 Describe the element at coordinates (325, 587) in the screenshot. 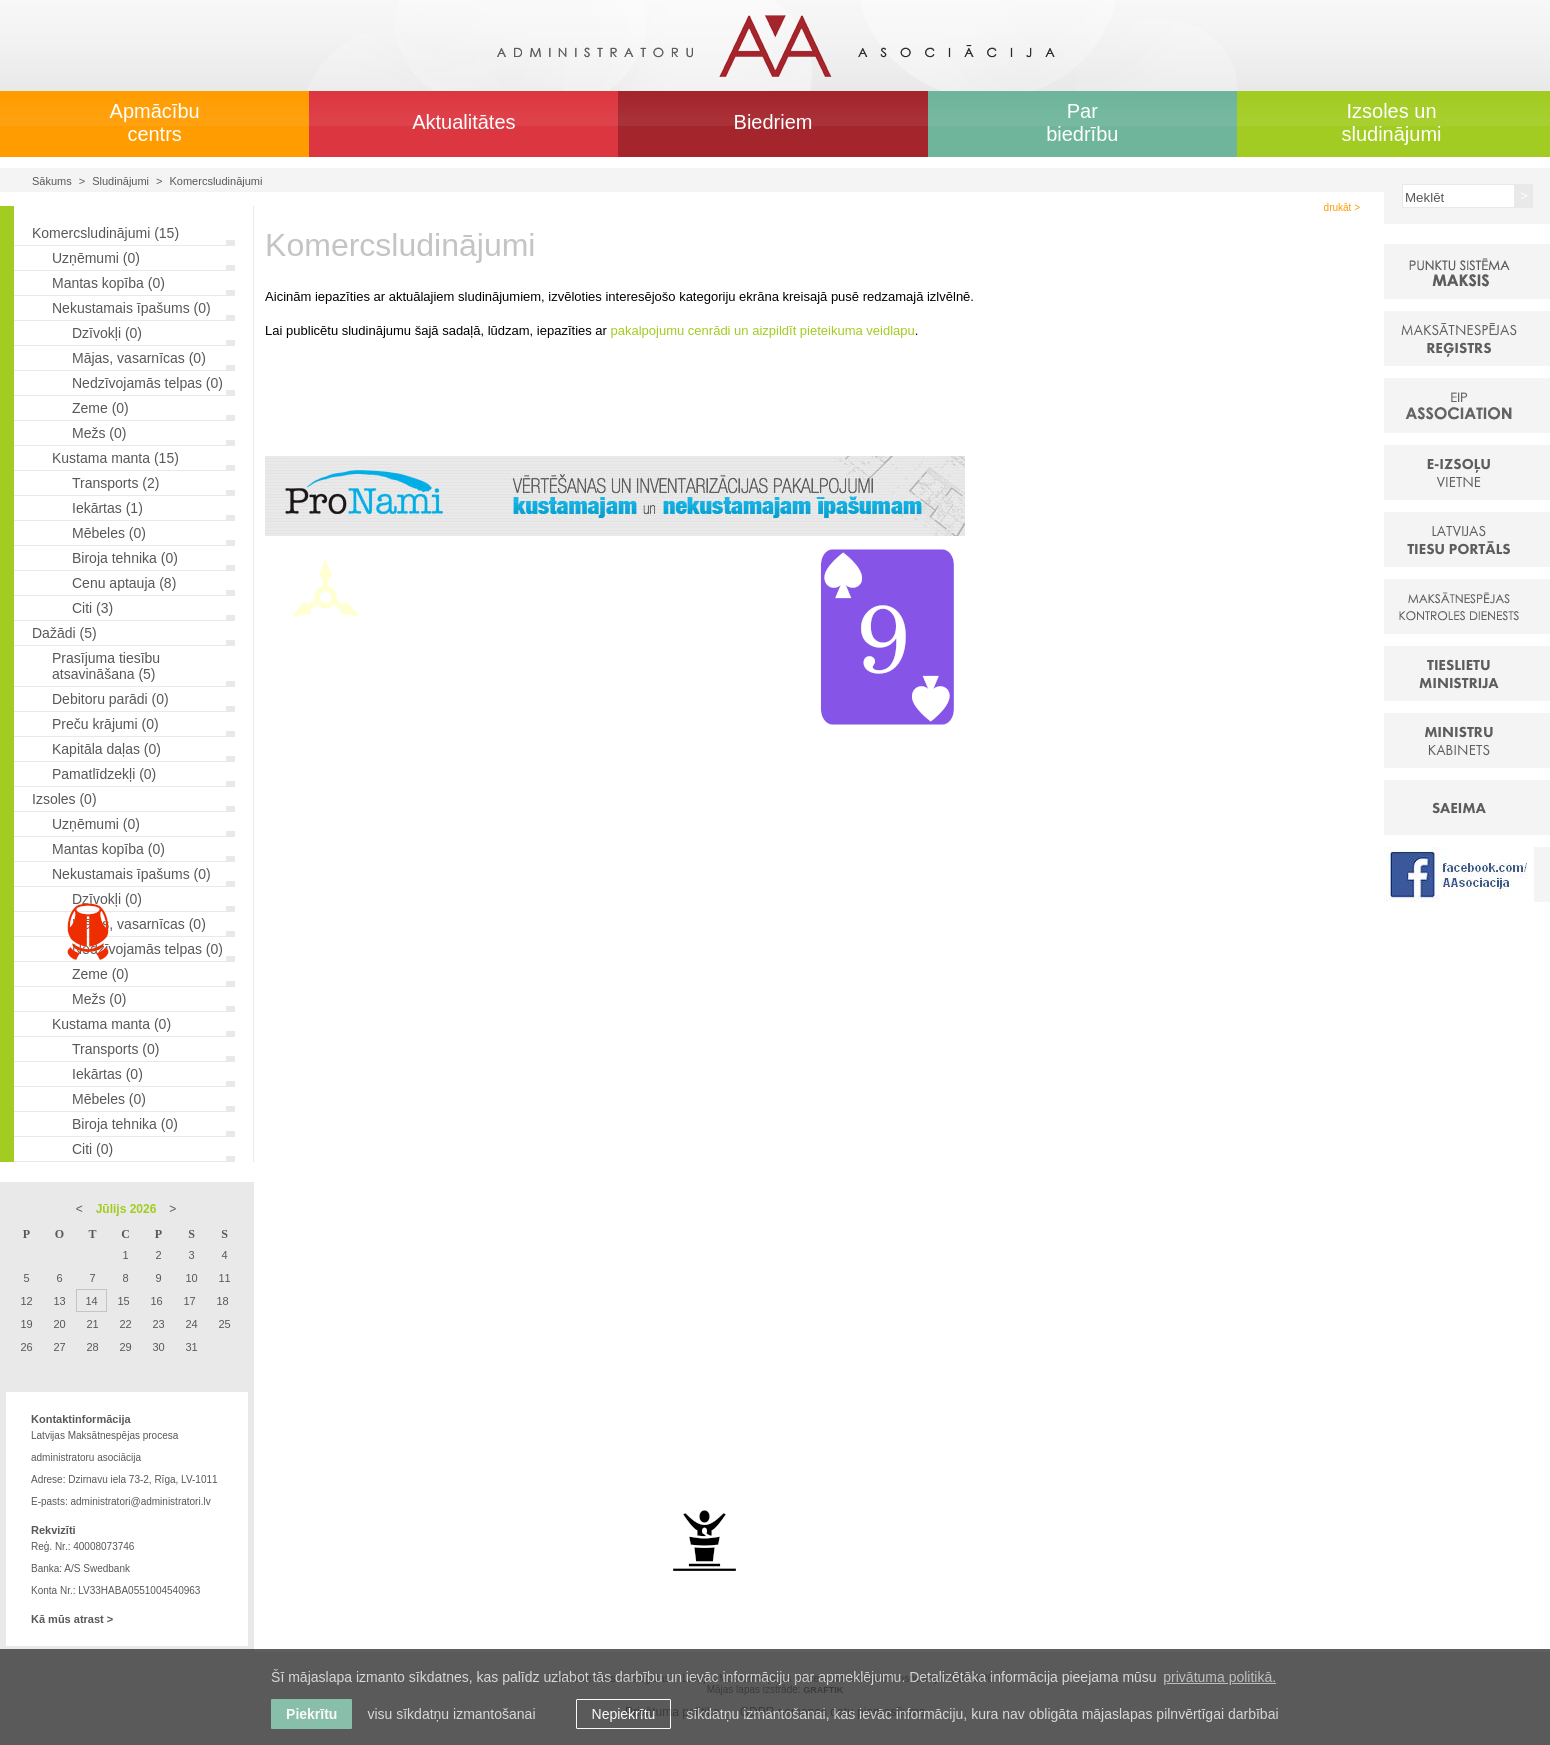

I see `throwing weapon icon in a game inventory` at that location.